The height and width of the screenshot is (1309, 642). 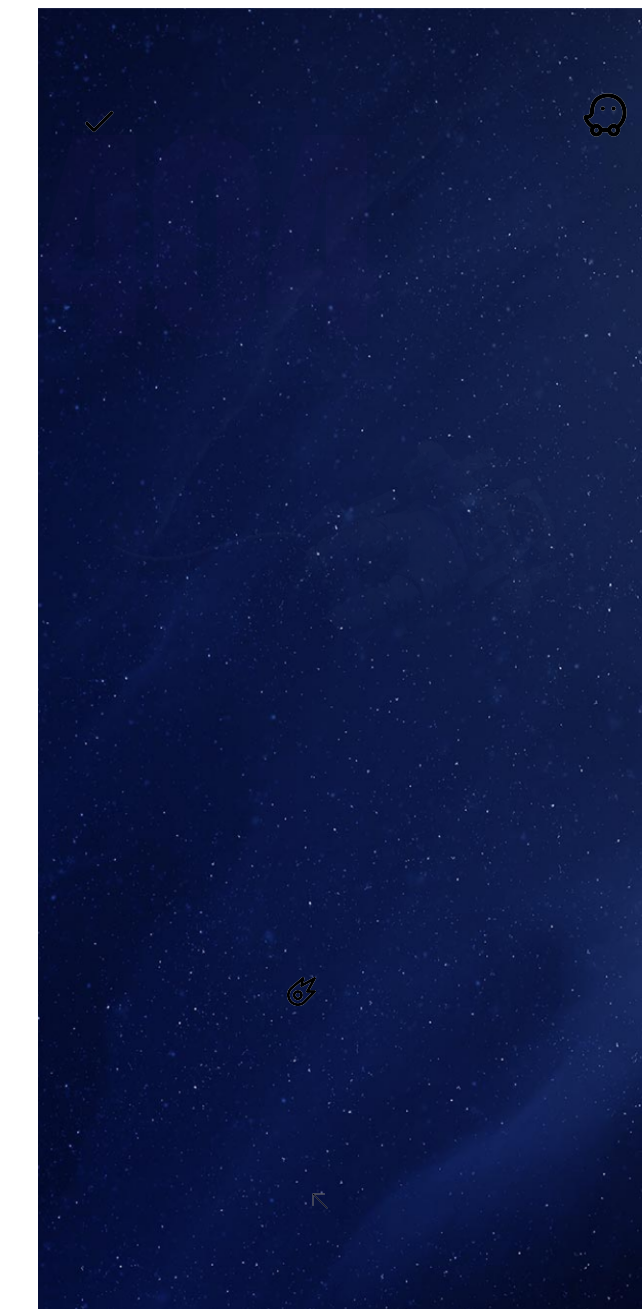 I want to click on open waze navigation app, so click(x=605, y=115).